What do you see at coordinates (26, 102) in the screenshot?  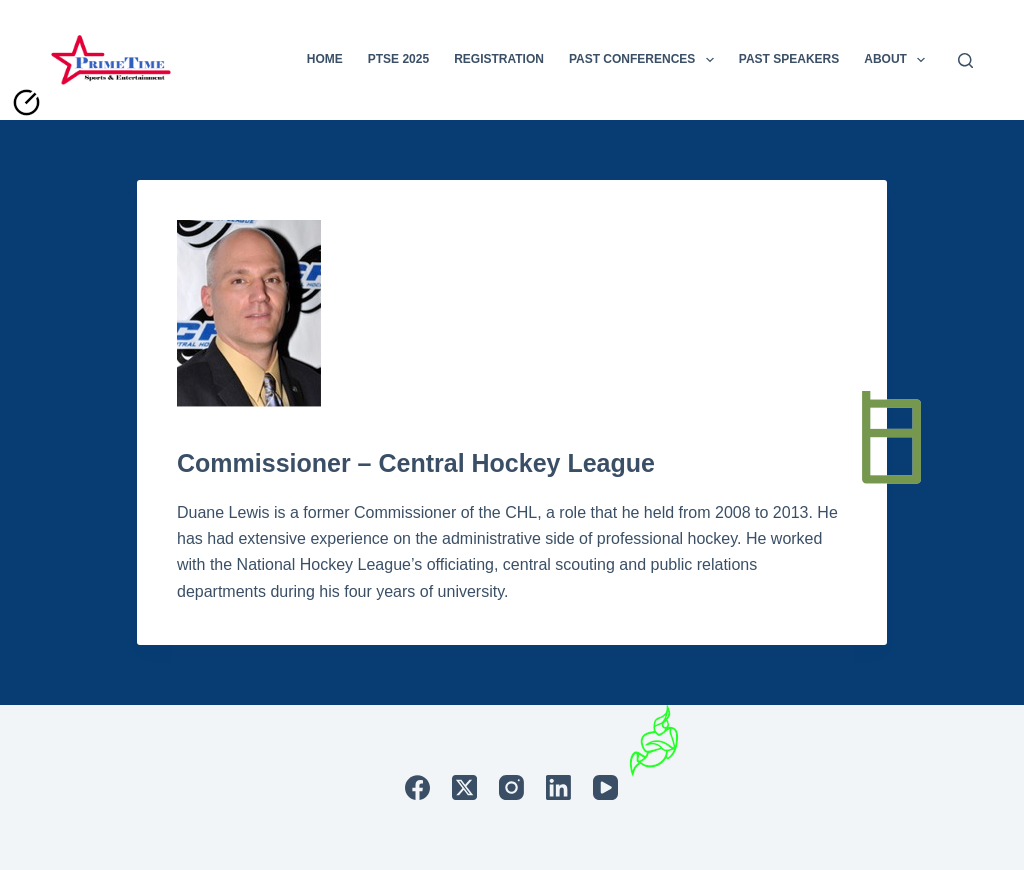 I see `access navigation or compass features` at bounding box center [26, 102].